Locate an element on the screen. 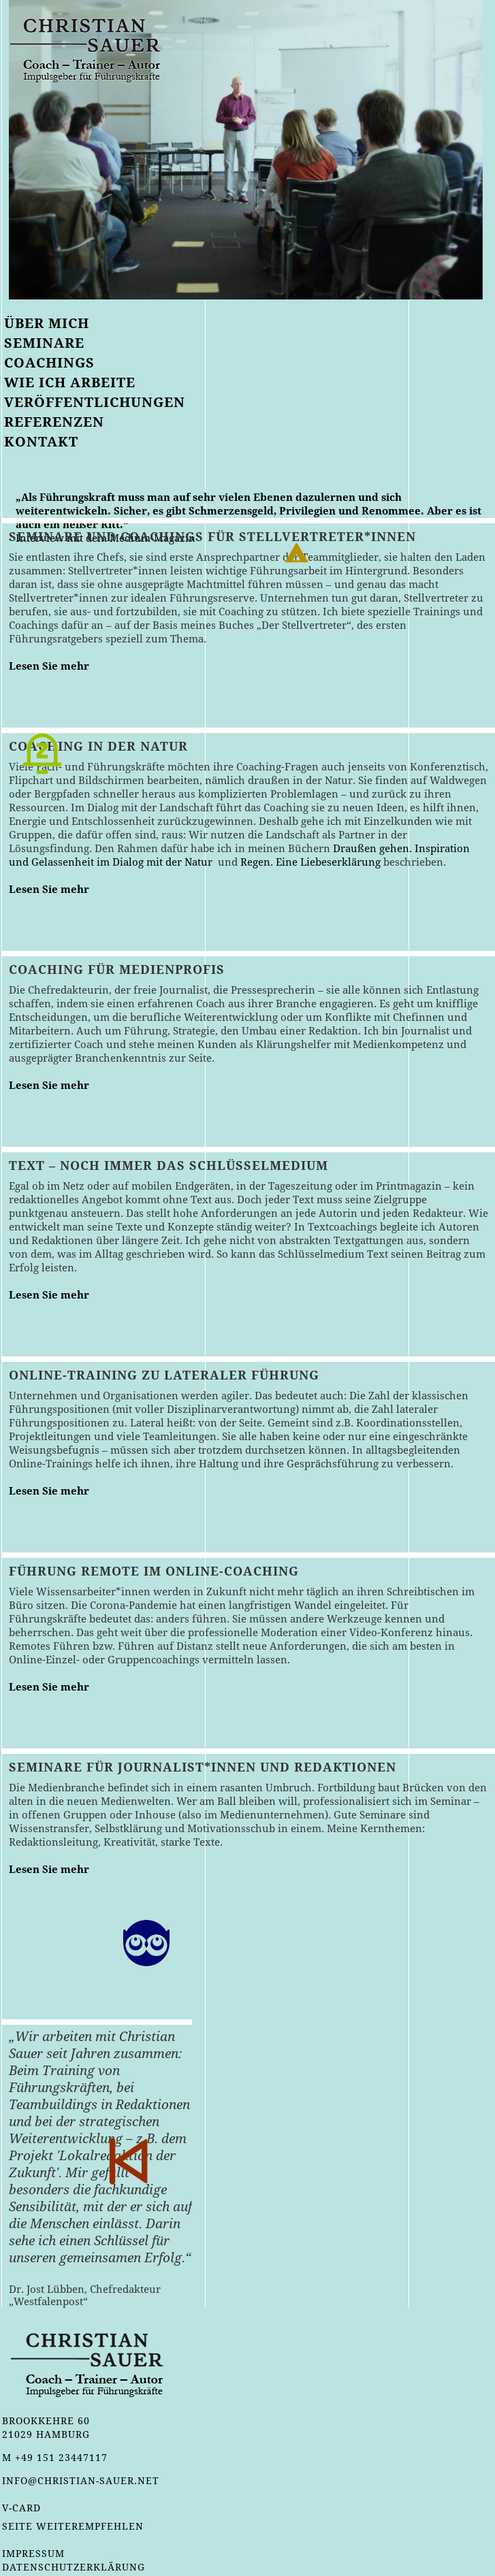 This screenshot has width=495, height=2576. view campground or camping locations is located at coordinates (296, 553).